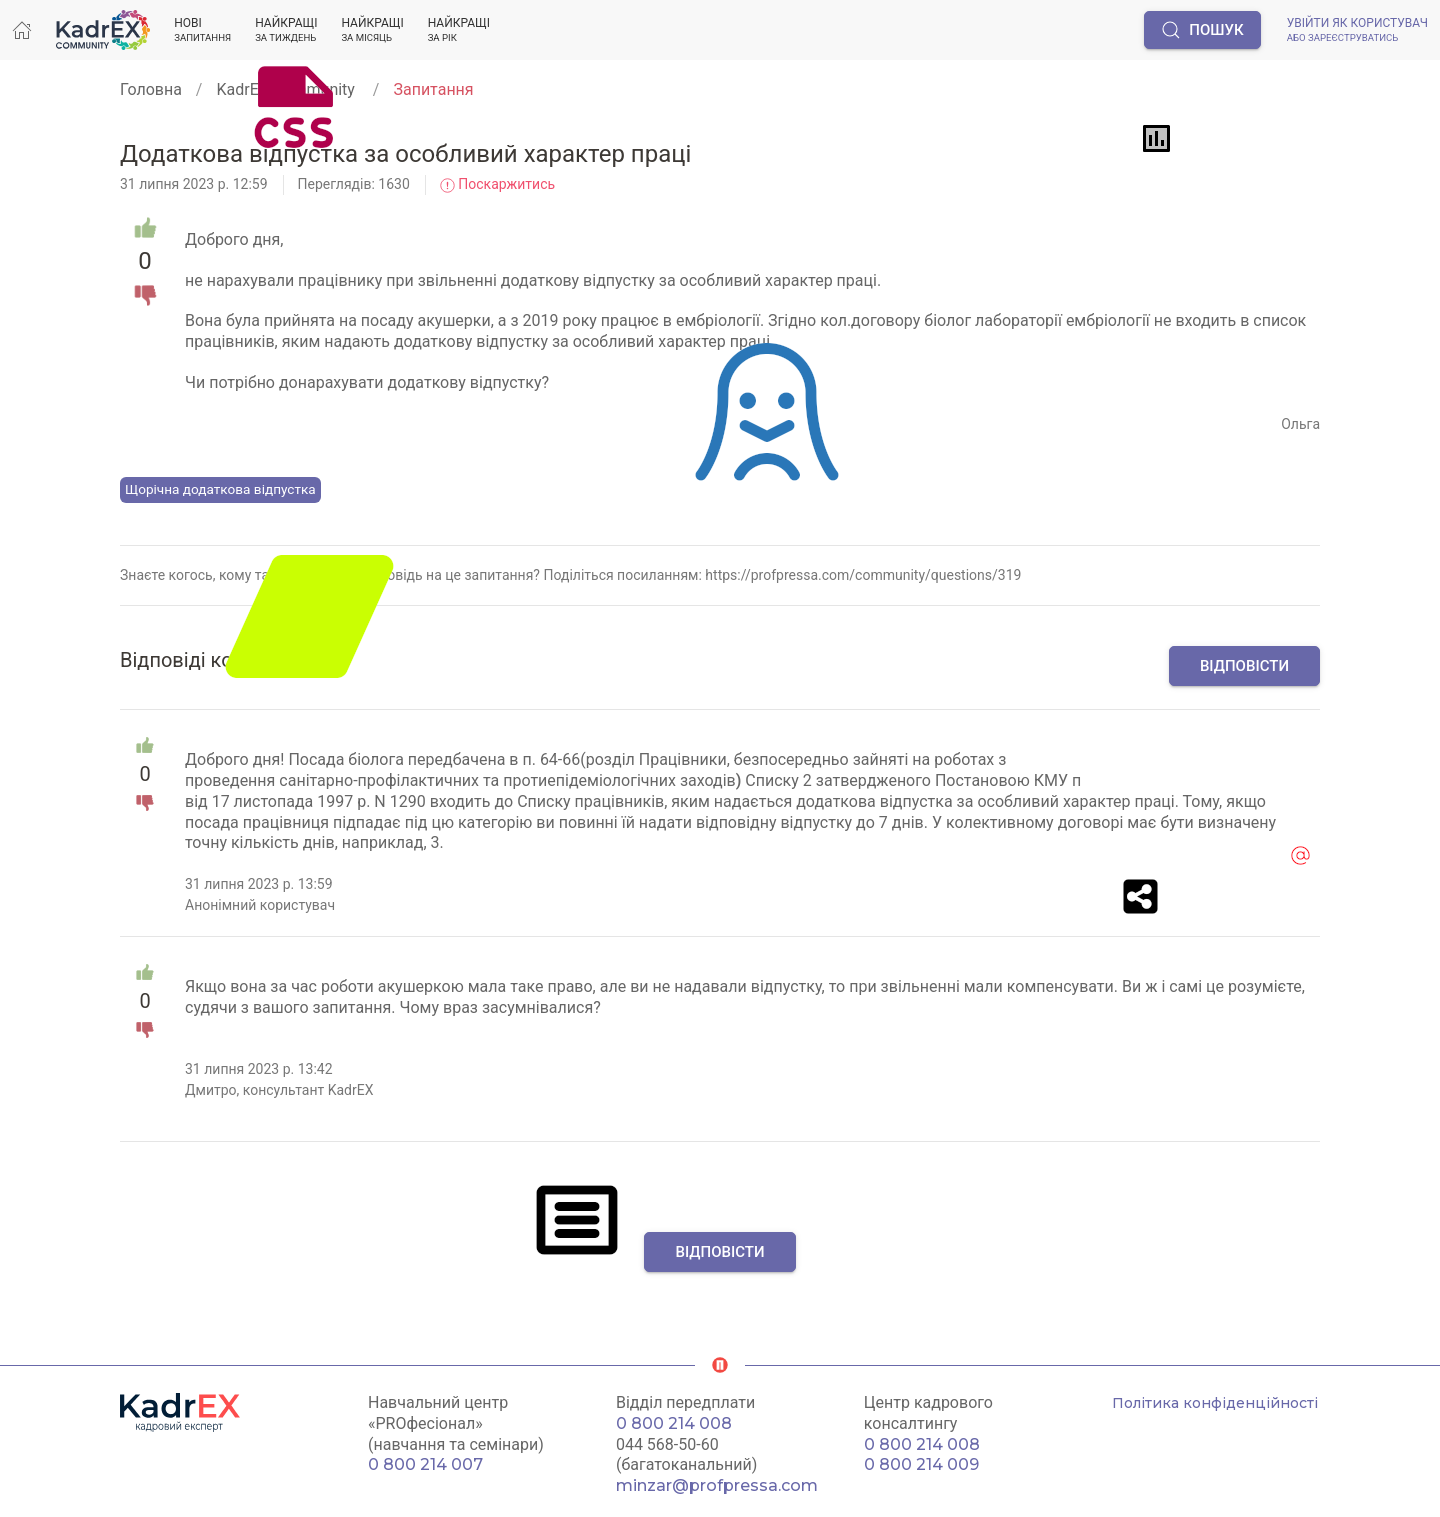 The image size is (1440, 1517). I want to click on a CSS stylesheet file, so click(295, 110).